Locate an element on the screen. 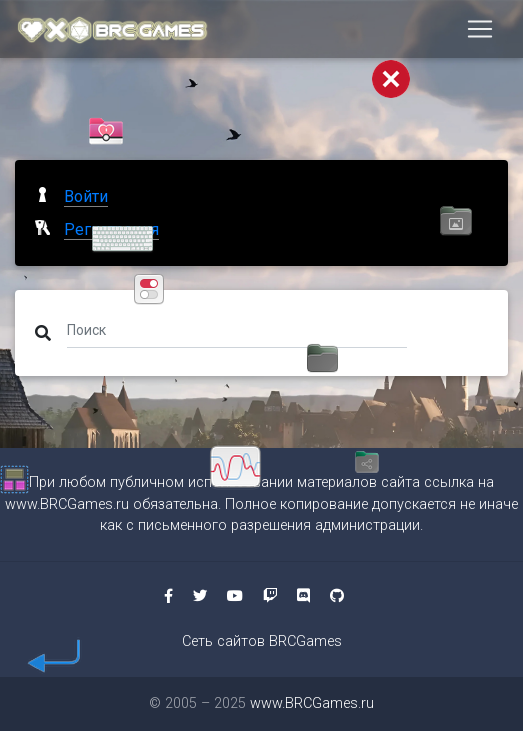 The width and height of the screenshot is (523, 731). open your pictures folder is located at coordinates (456, 220).